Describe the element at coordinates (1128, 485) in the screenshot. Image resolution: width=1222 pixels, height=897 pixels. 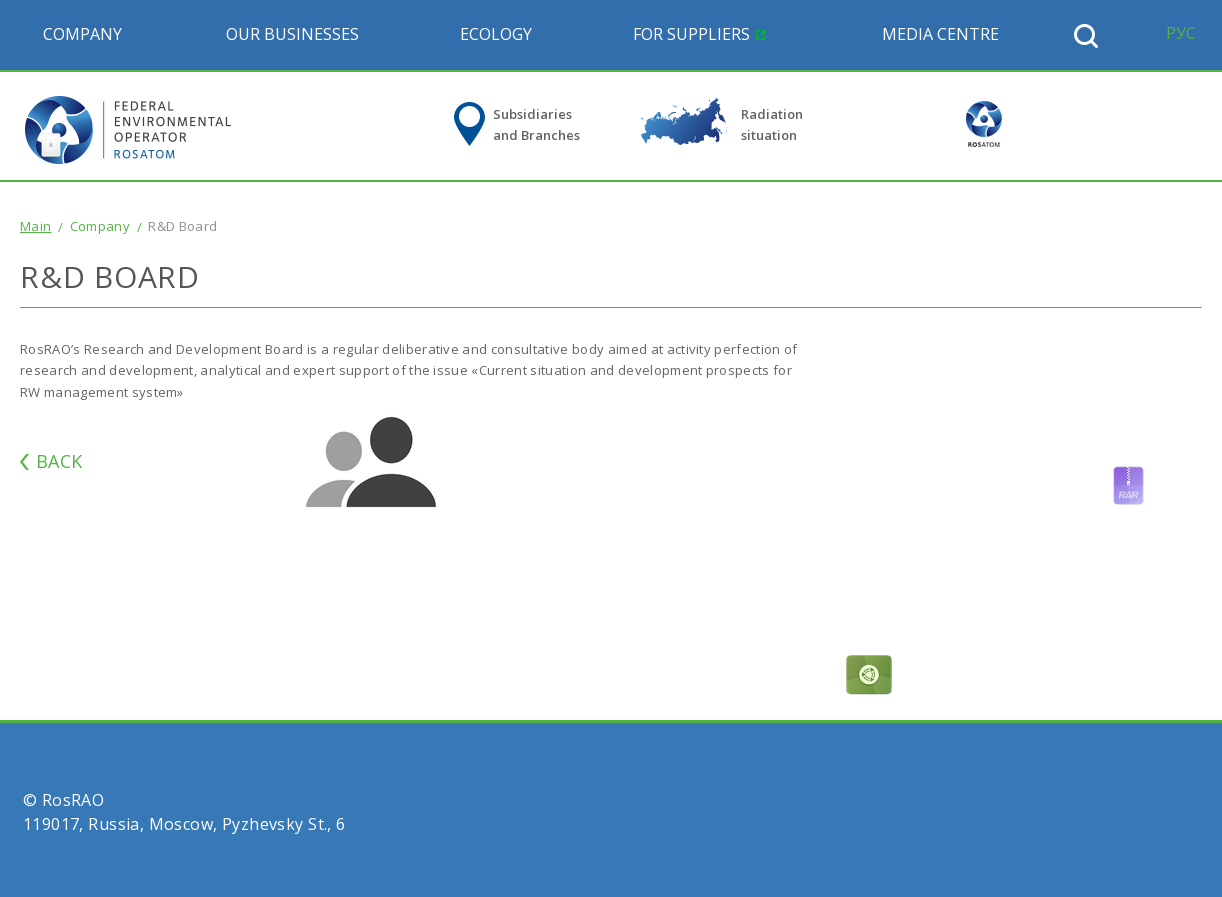
I see `a compressed RAR archive file` at that location.